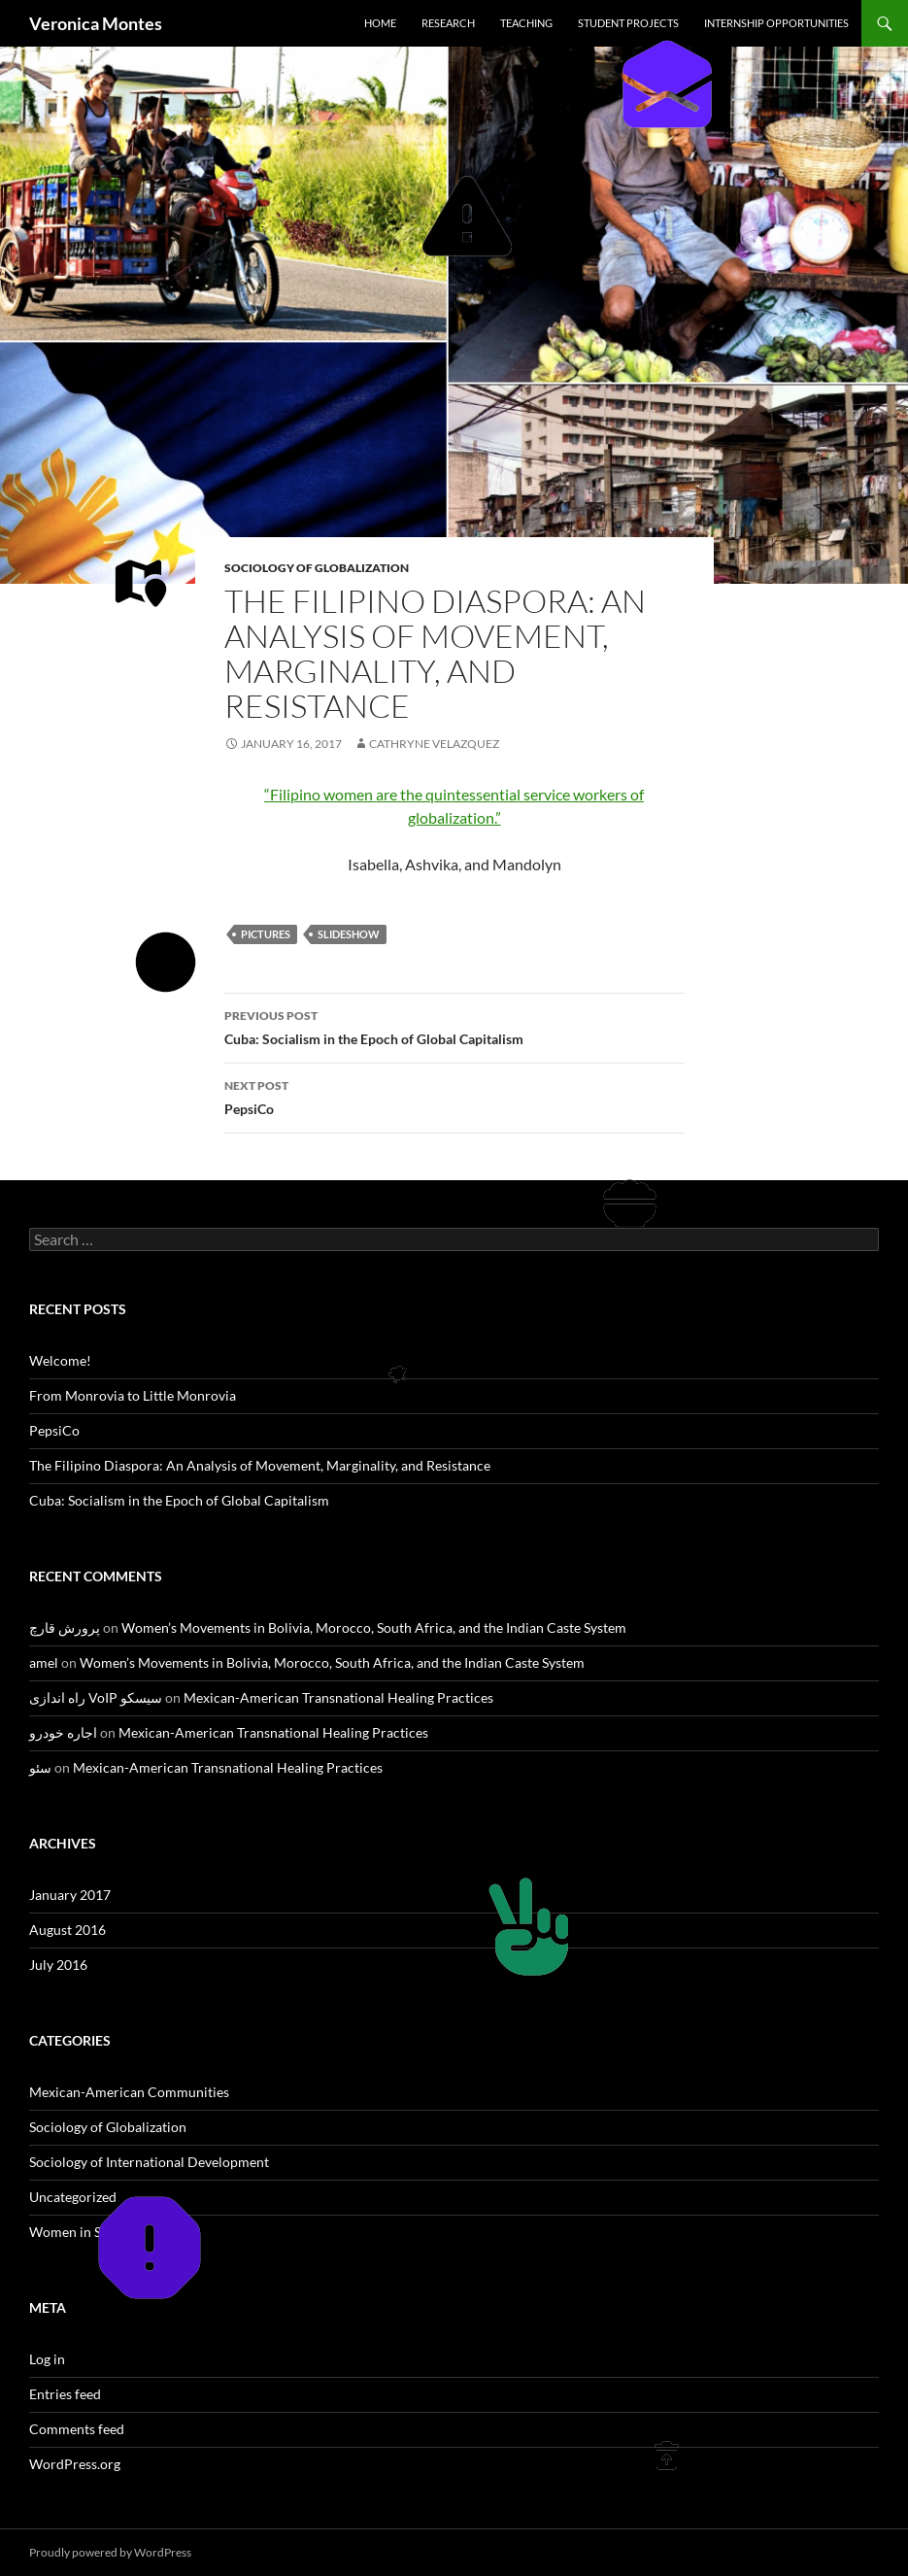  What do you see at coordinates (138, 581) in the screenshot?
I see `view location on map` at bounding box center [138, 581].